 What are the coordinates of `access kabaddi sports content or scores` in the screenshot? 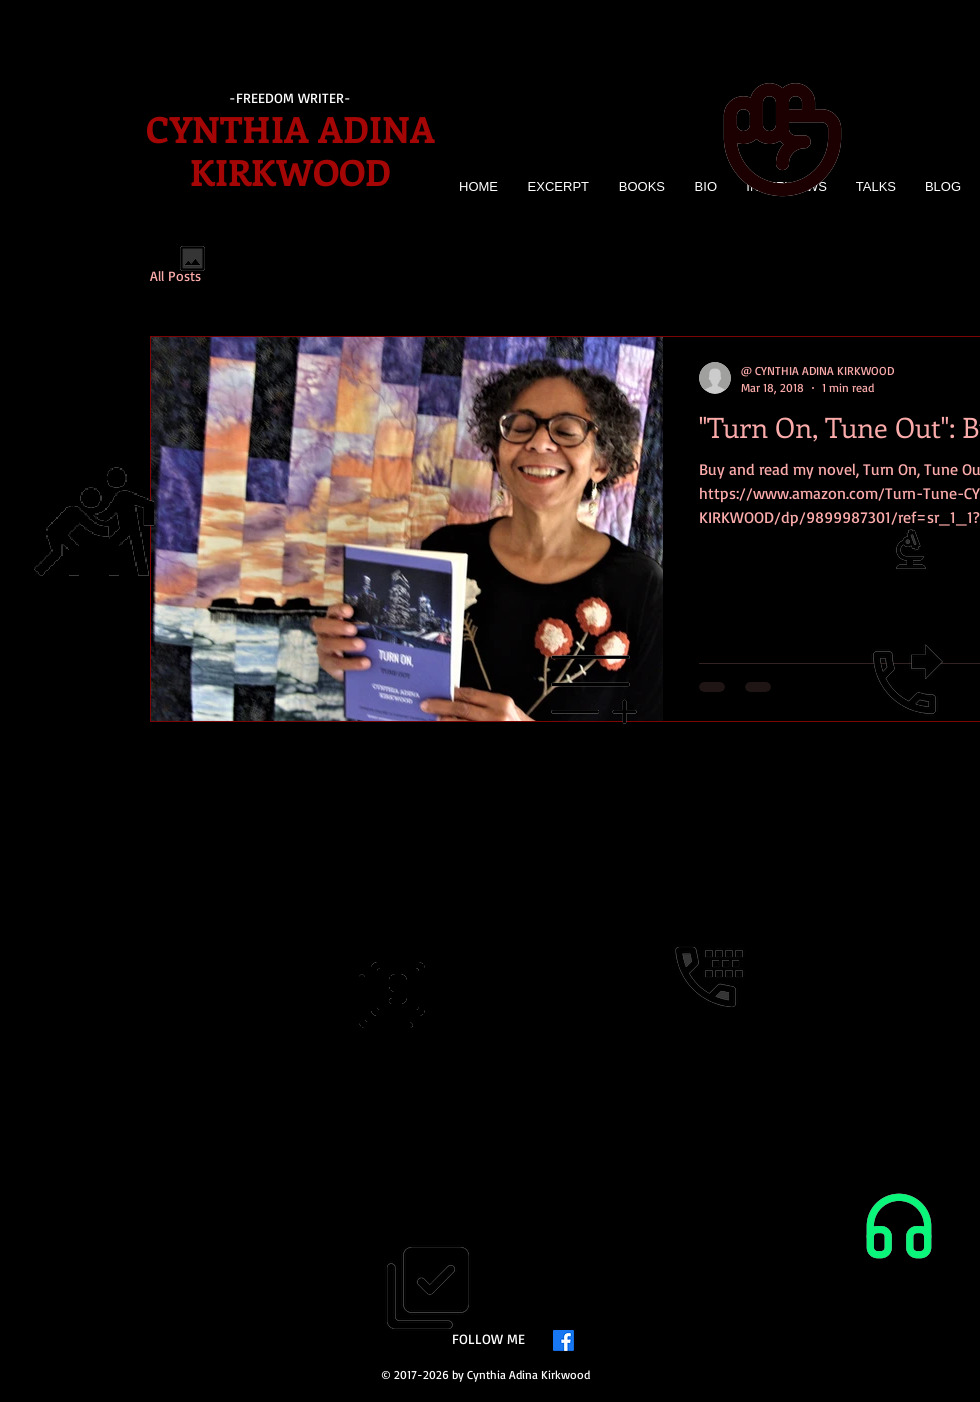 It's located at (94, 526).